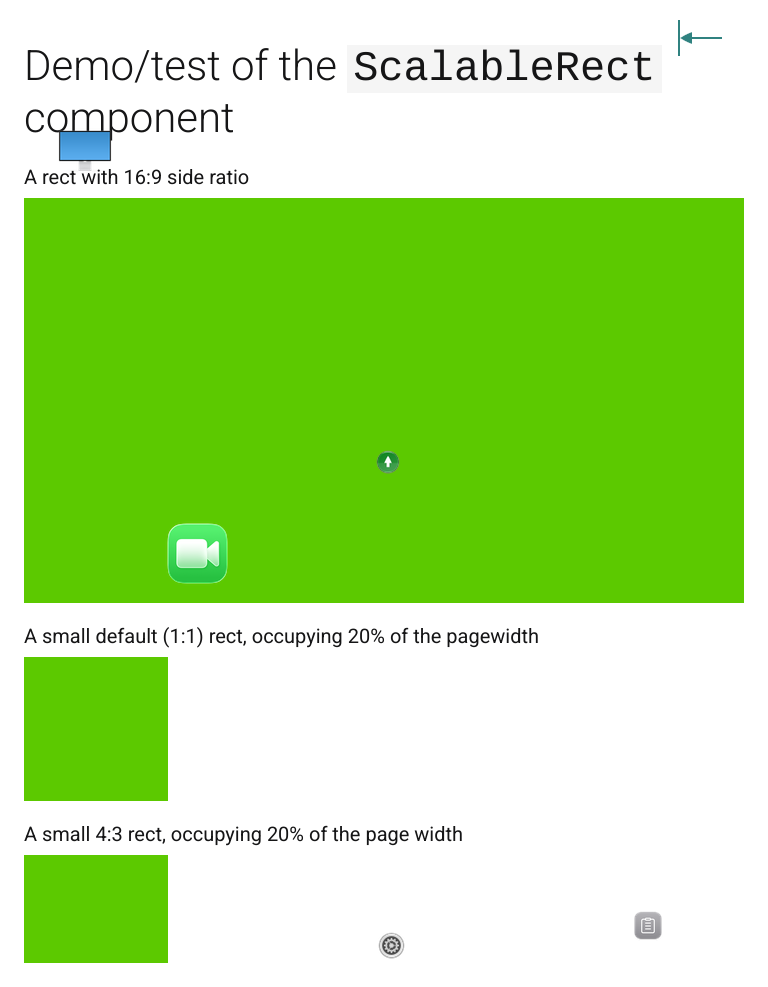 Image resolution: width=768 pixels, height=987 pixels. I want to click on open settings or preferences, so click(391, 945).